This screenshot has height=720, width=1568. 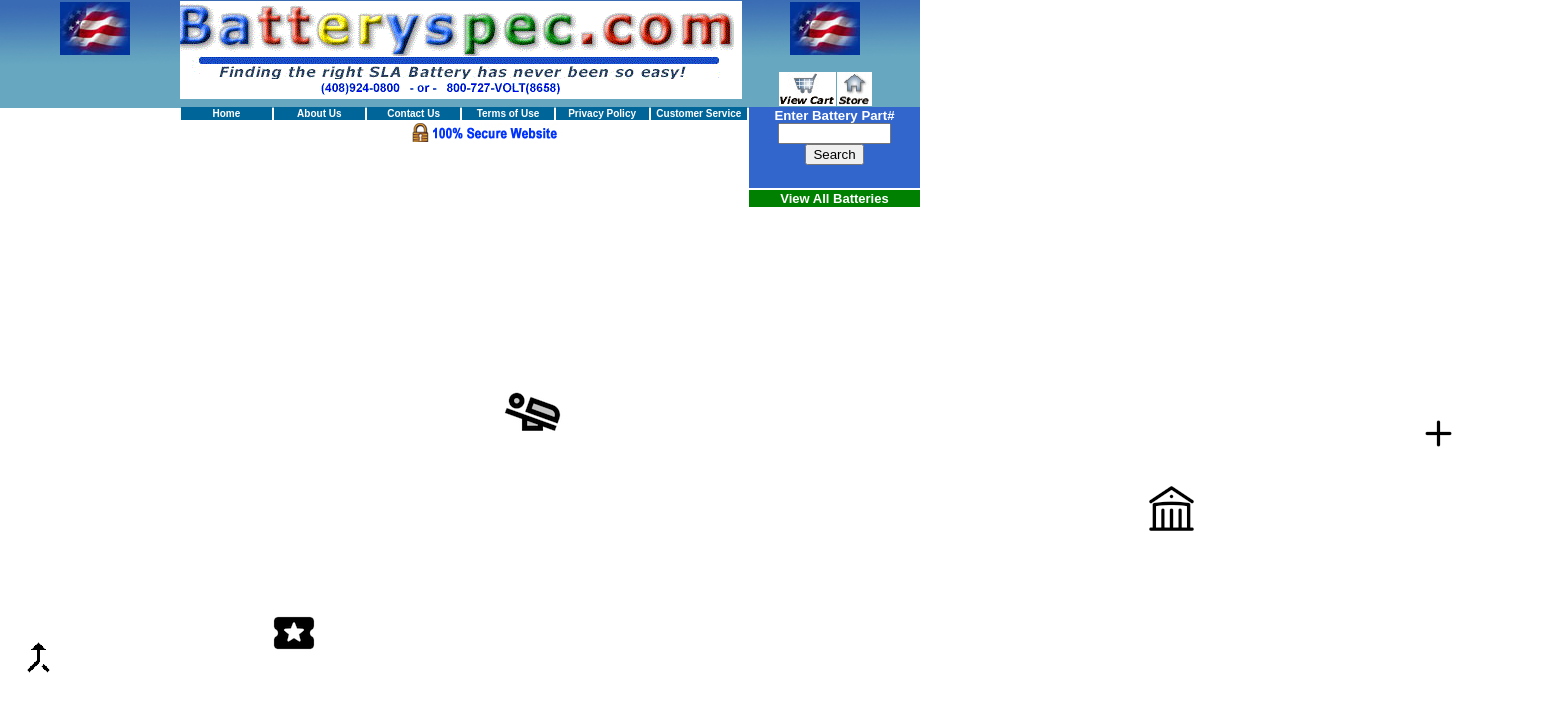 I want to click on indicates lie-flat seat availability on flight, so click(x=532, y=412).